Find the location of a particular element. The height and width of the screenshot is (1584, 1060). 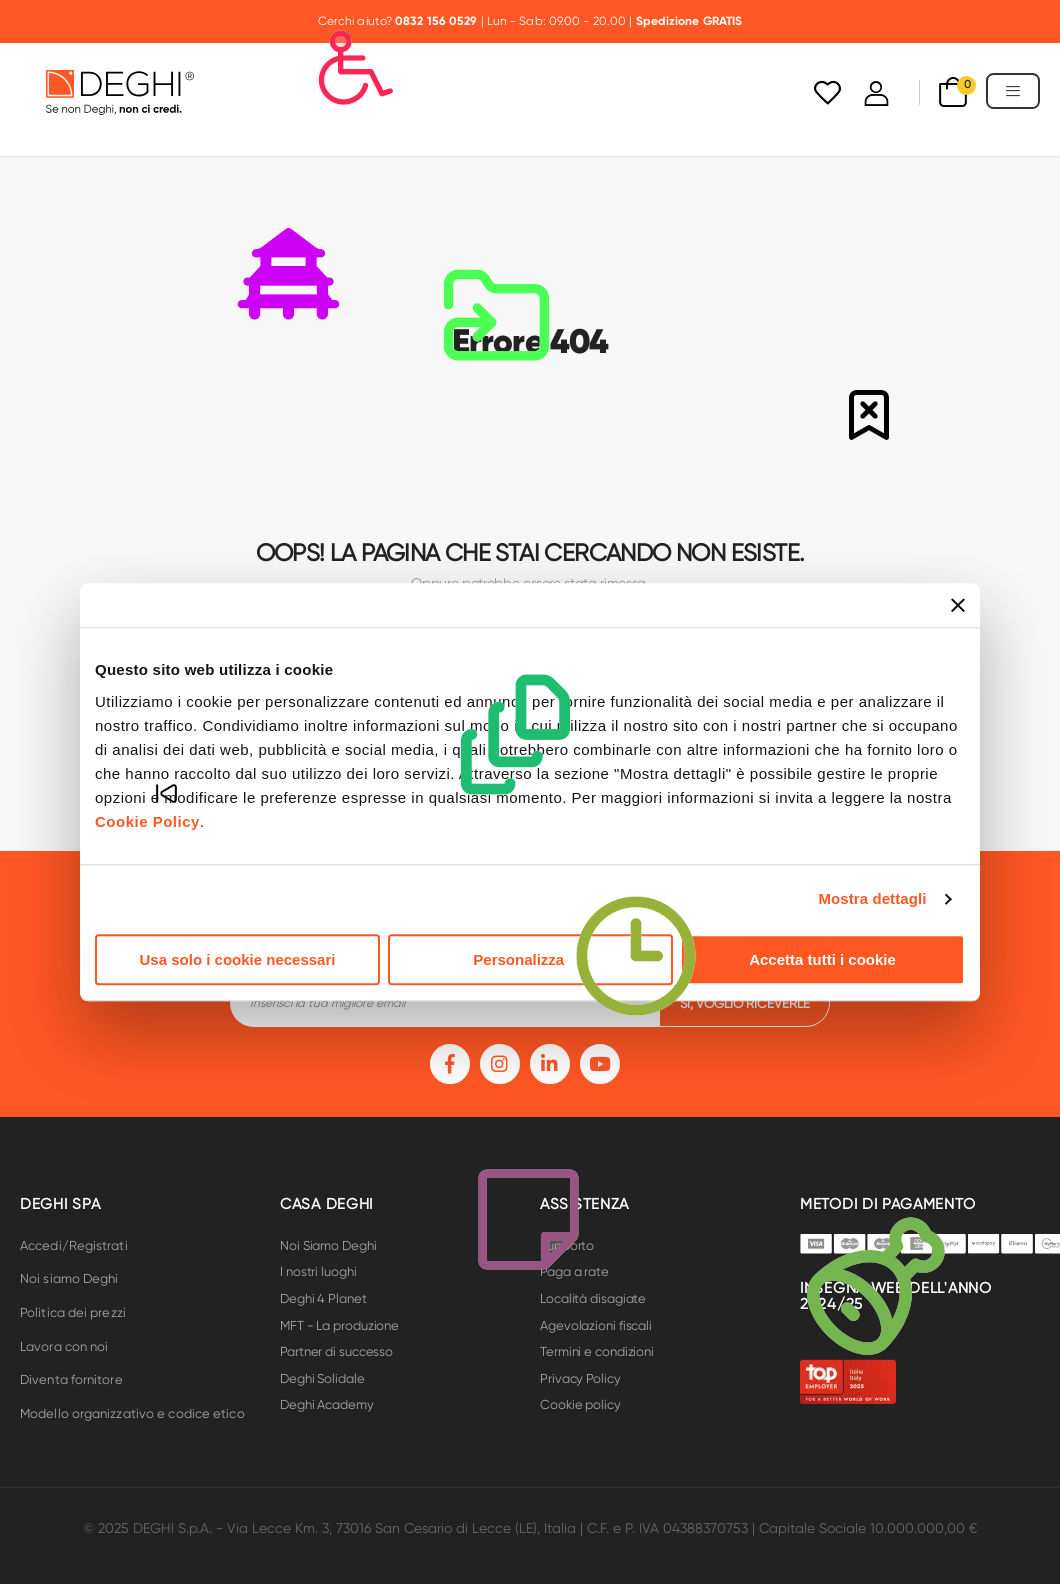

view current time is located at coordinates (636, 956).